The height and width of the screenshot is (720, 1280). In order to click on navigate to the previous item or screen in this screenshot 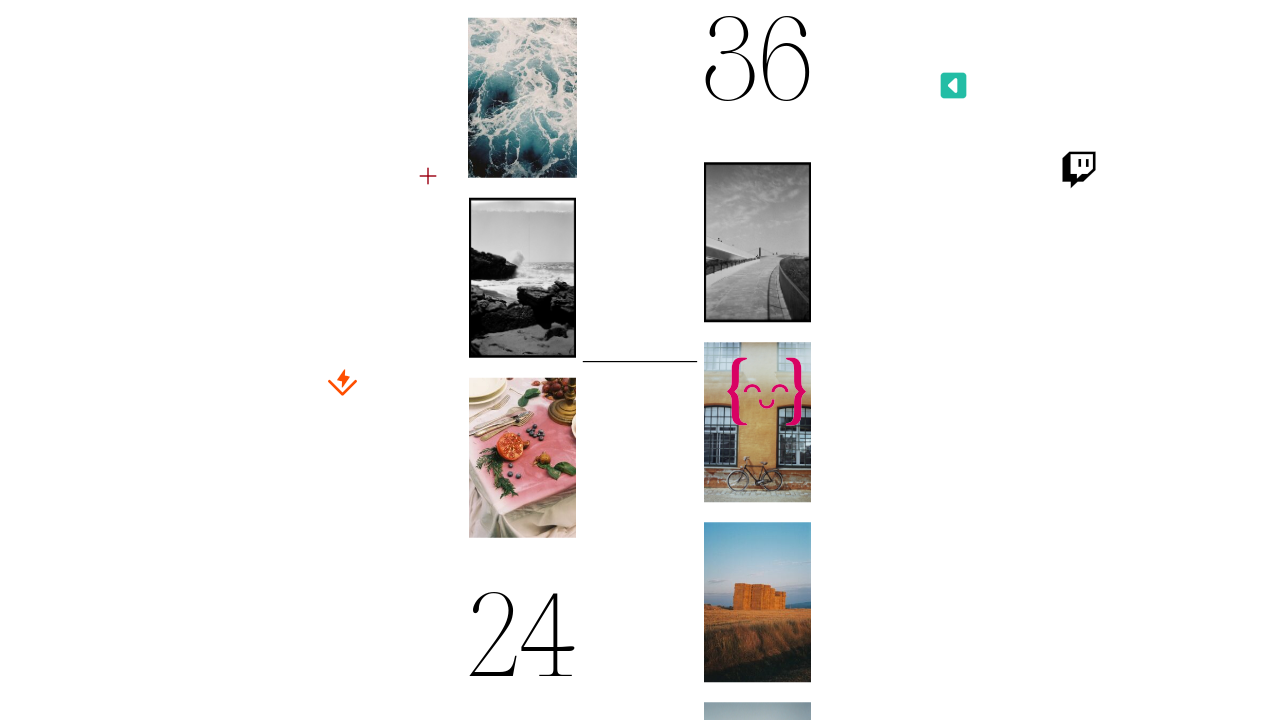, I will do `click(953, 85)`.